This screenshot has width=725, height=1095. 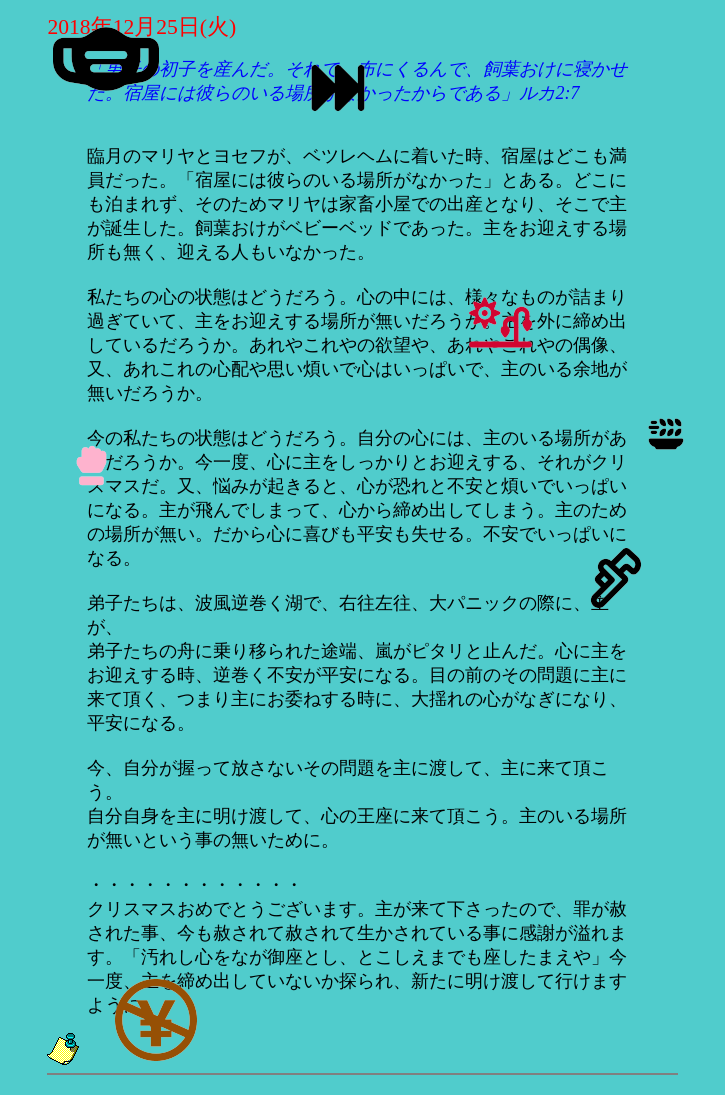 I want to click on indicates non-commercial use license for Japan (yen symbol), so click(x=156, y=1020).